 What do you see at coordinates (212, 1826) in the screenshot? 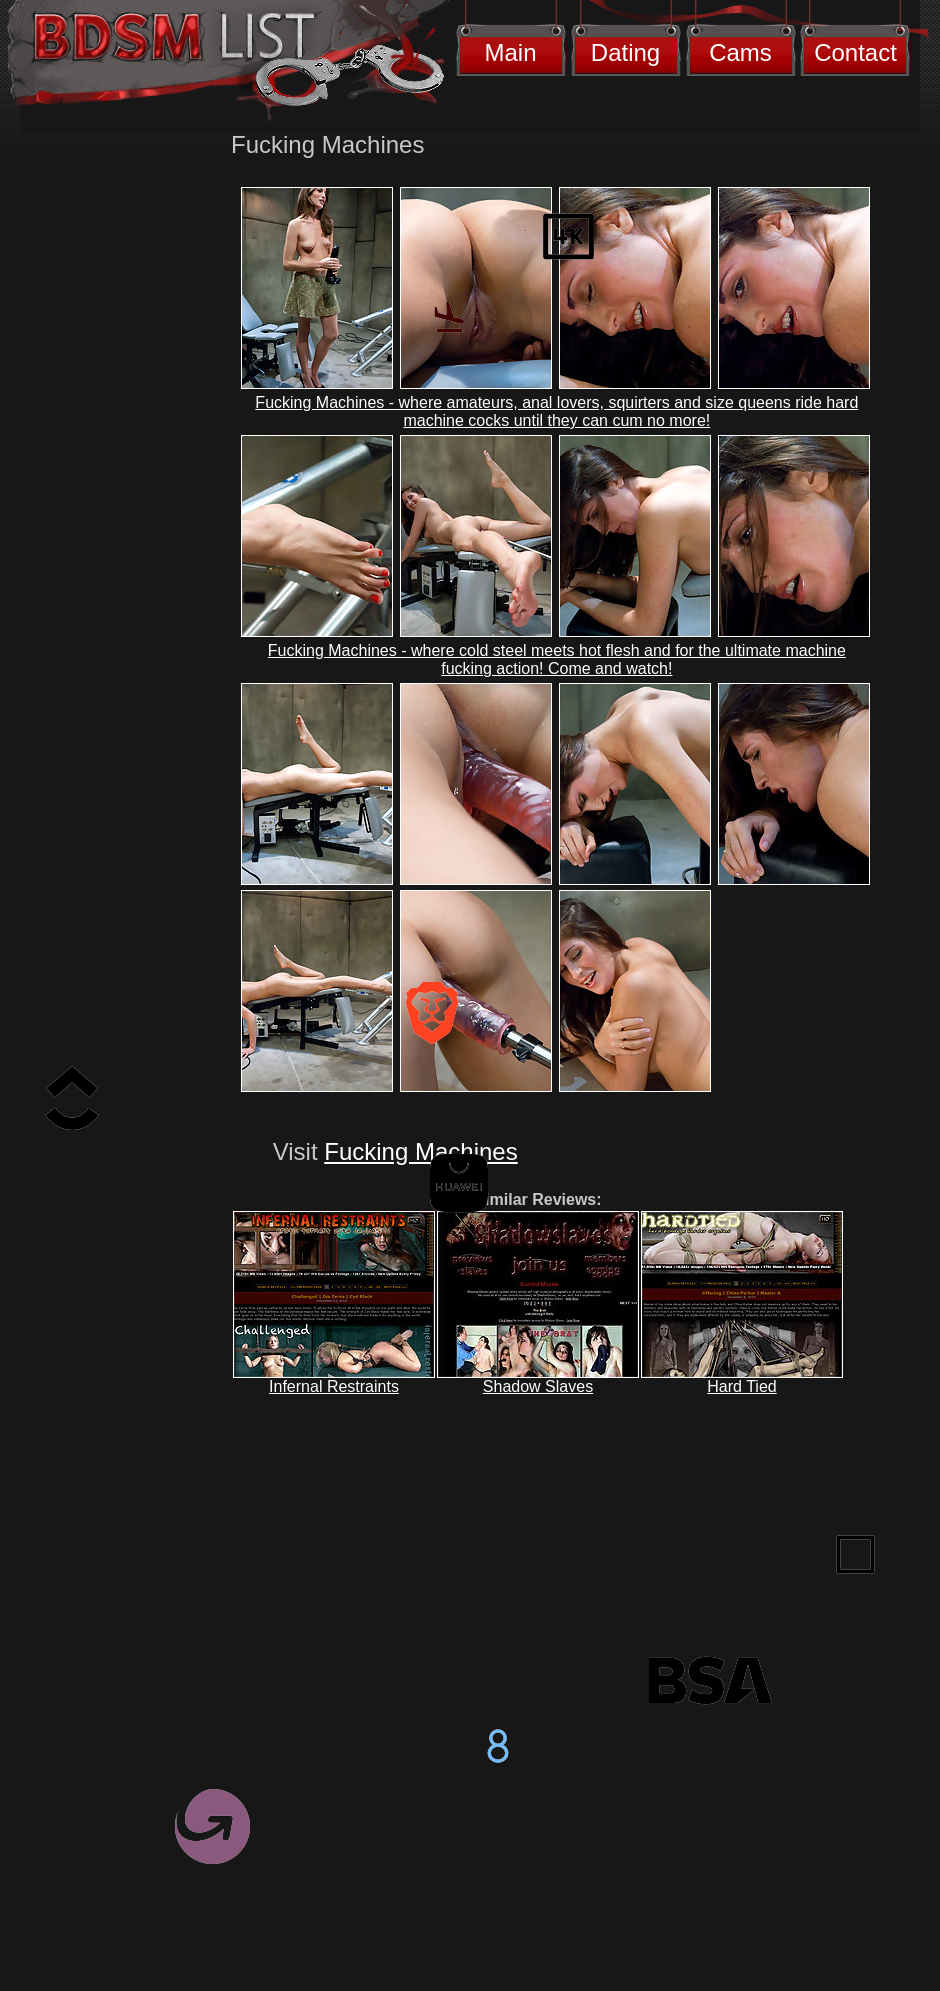
I see `open the MoneyGram app` at bounding box center [212, 1826].